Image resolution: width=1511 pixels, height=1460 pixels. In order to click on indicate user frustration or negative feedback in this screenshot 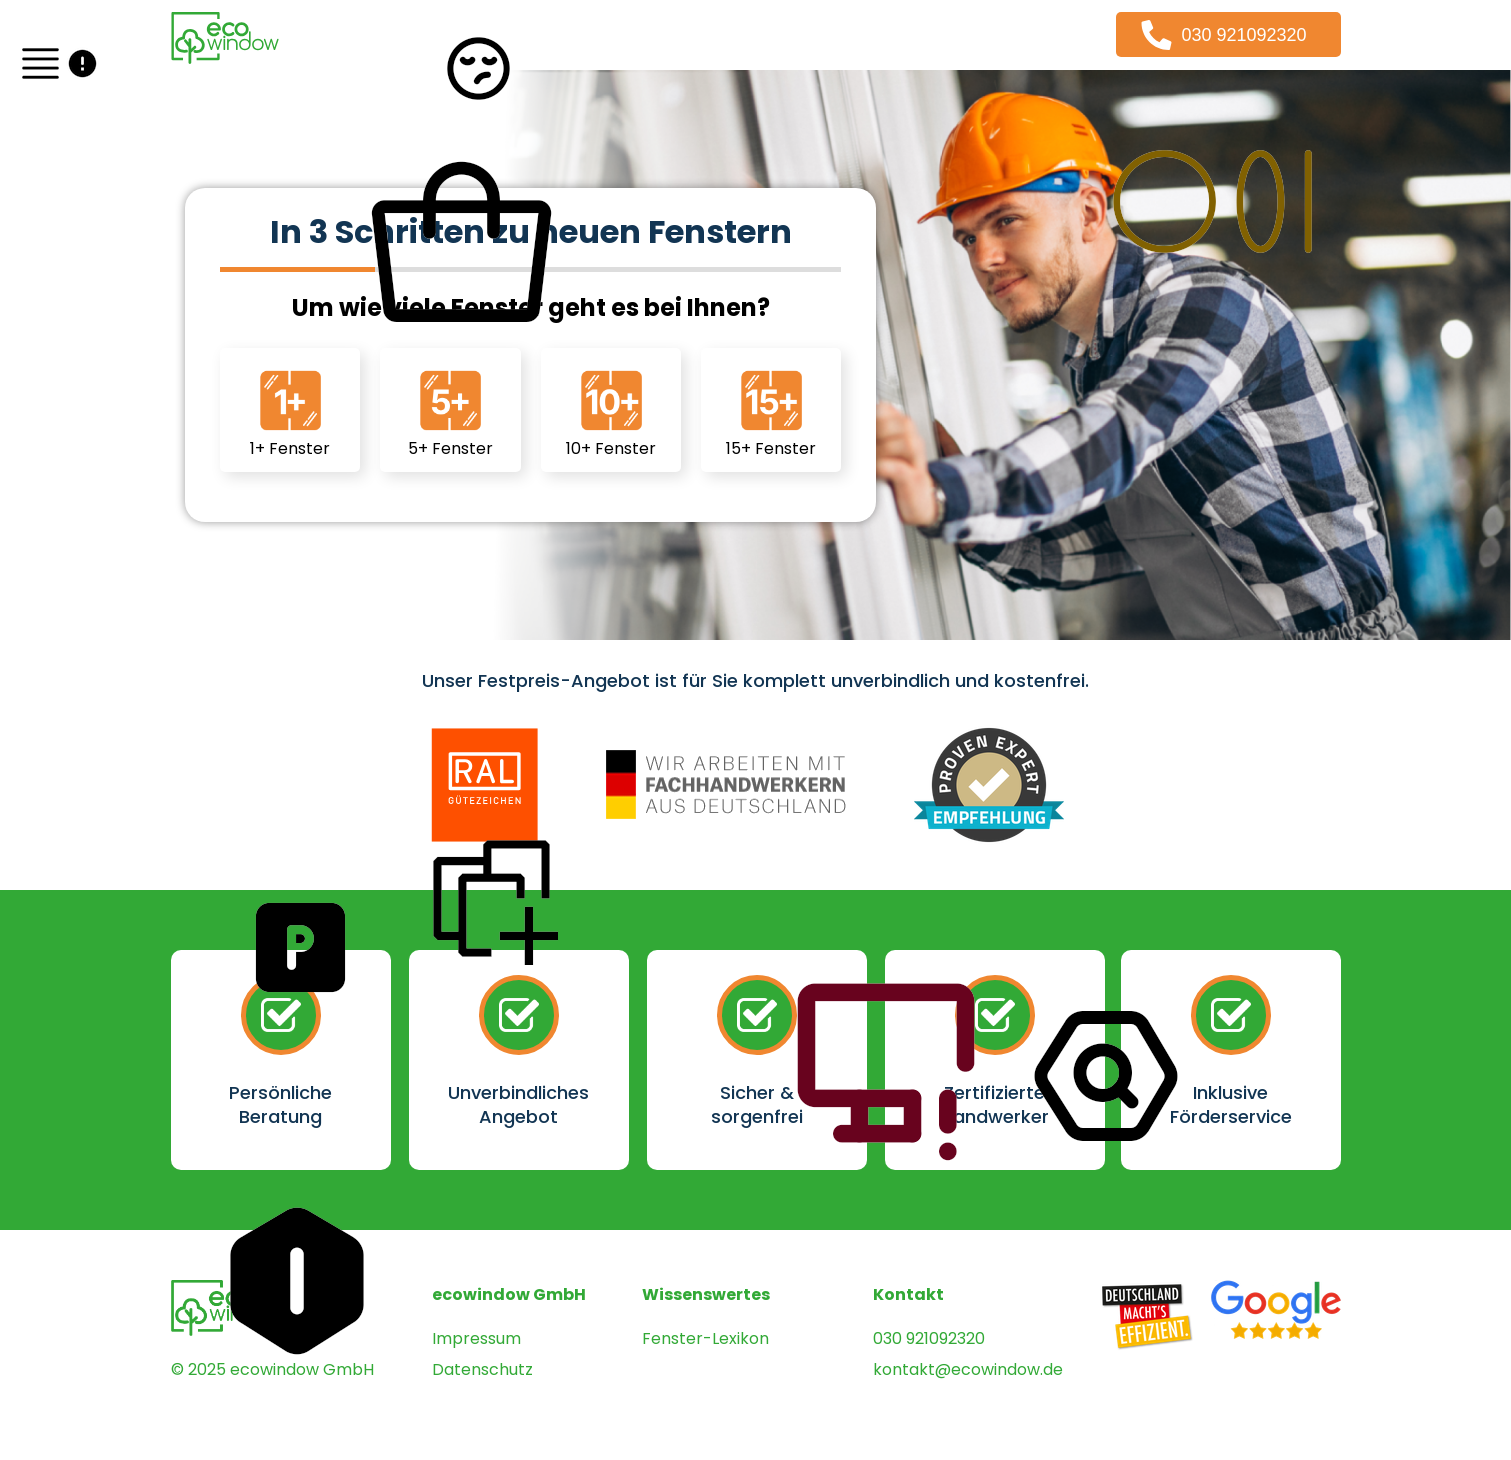, I will do `click(478, 68)`.